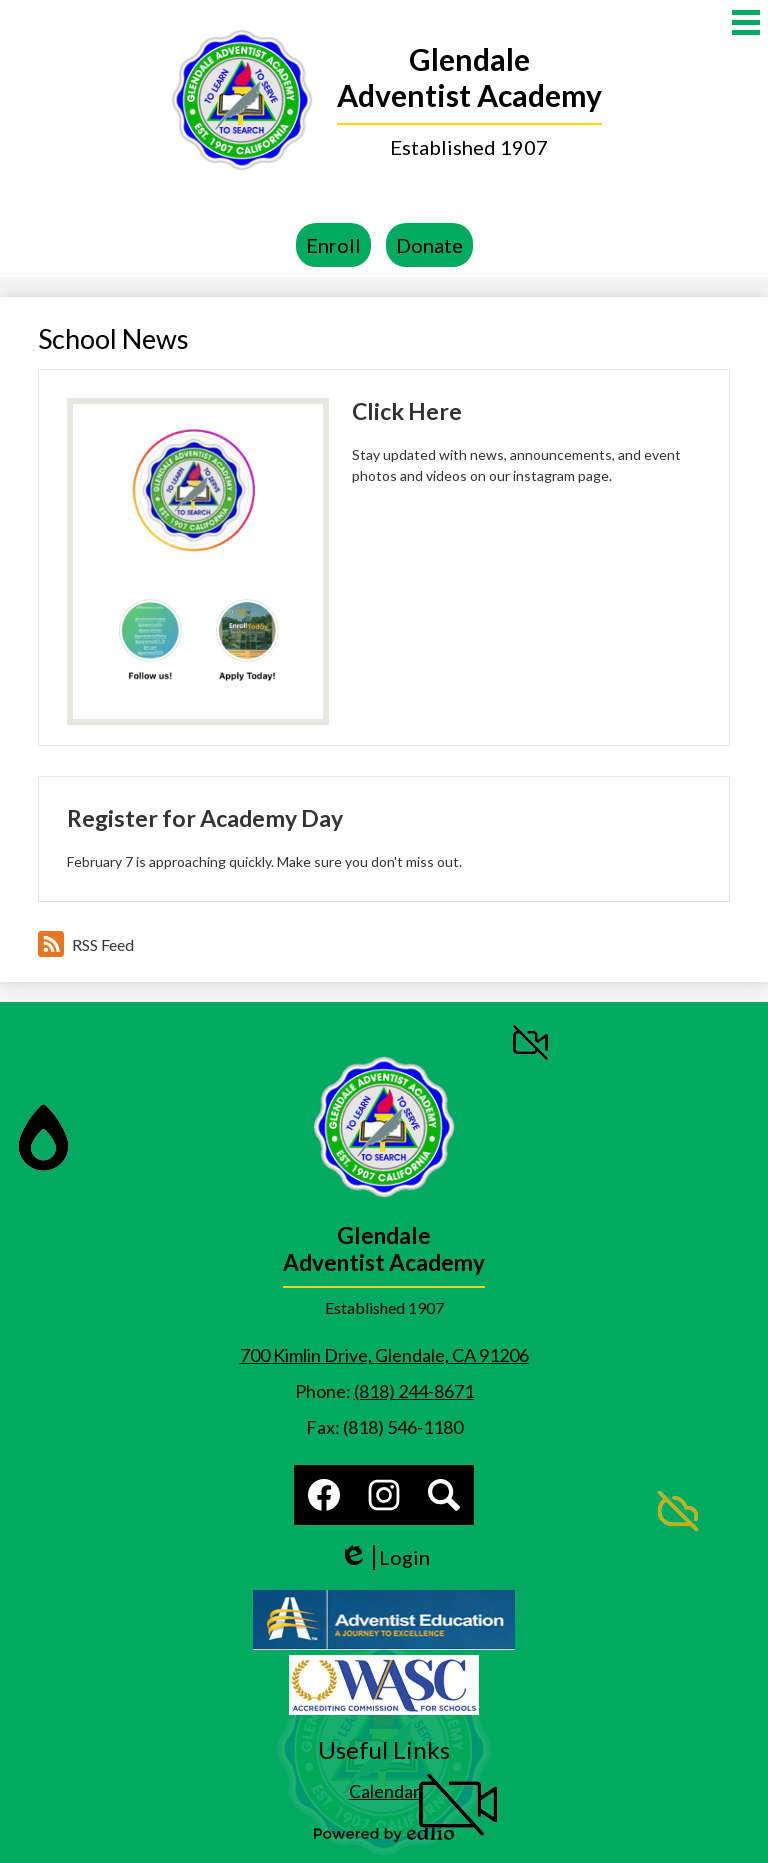 The image size is (768, 1863). I want to click on indicates offline mode or no cloud connection, so click(678, 1511).